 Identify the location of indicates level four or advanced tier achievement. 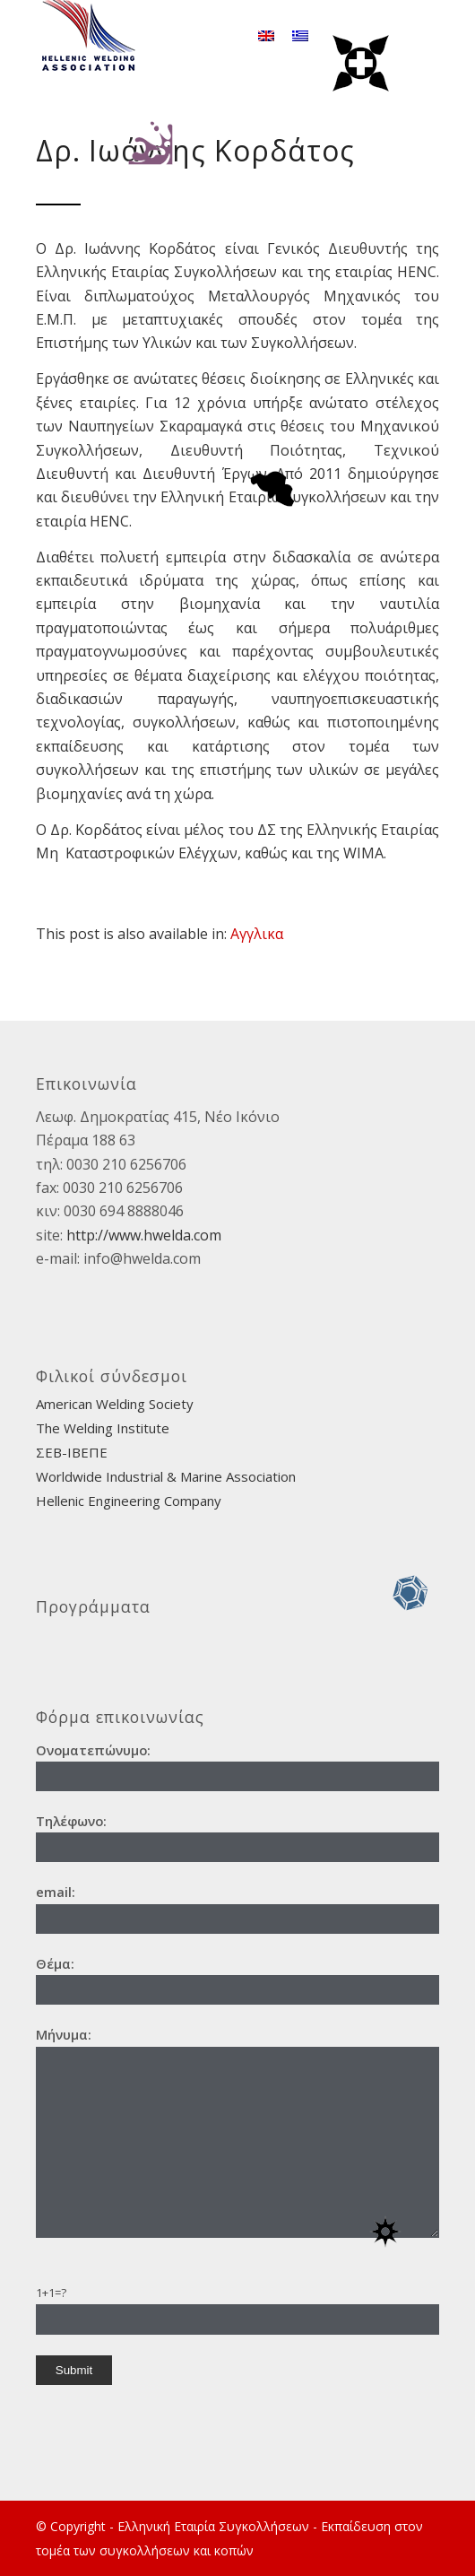
(360, 63).